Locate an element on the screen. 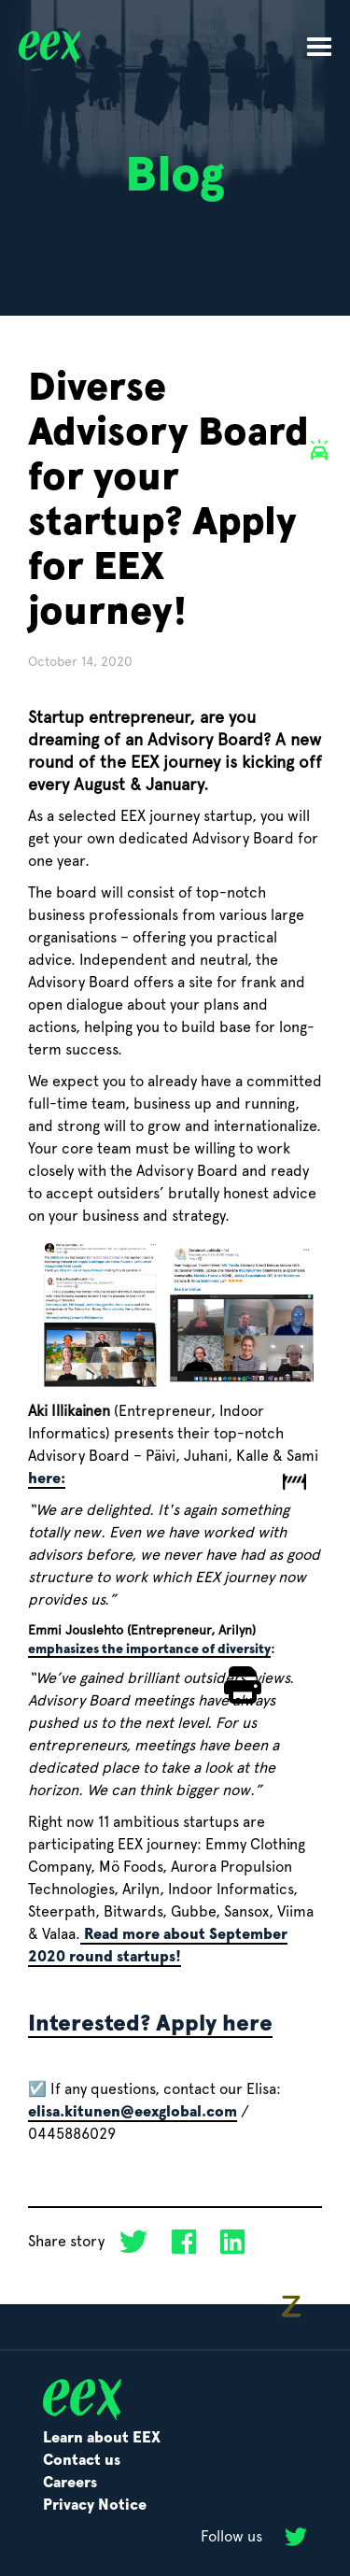  indicates vehicle is currently active or running is located at coordinates (319, 450).